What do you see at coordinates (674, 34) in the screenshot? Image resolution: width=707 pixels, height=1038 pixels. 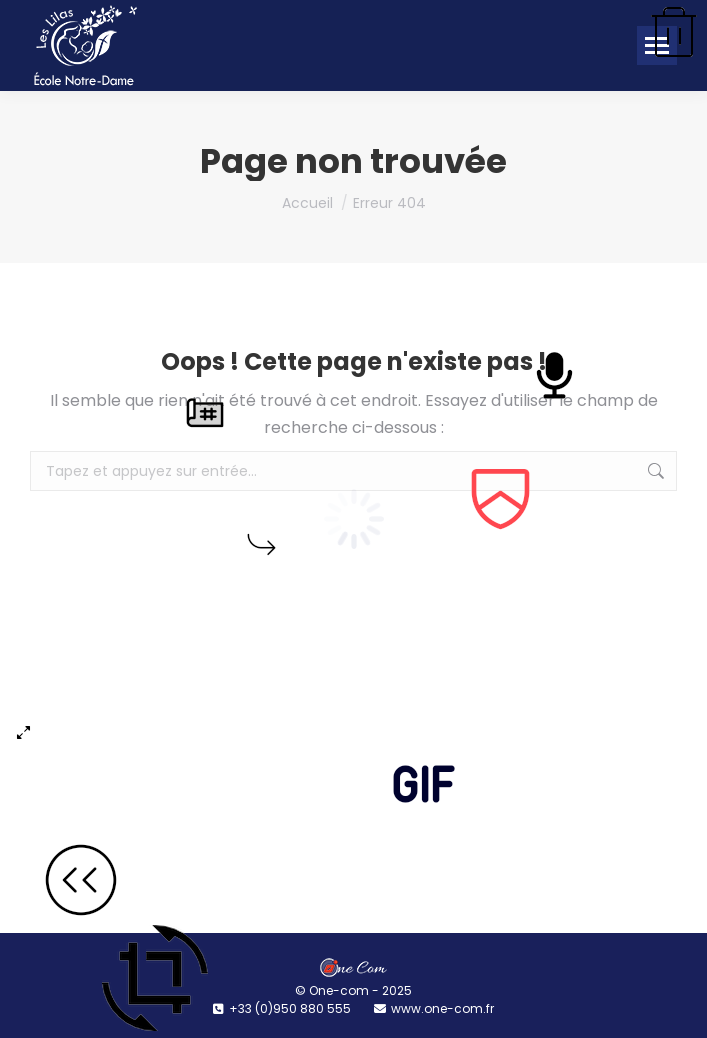 I see `delete this item` at bounding box center [674, 34].